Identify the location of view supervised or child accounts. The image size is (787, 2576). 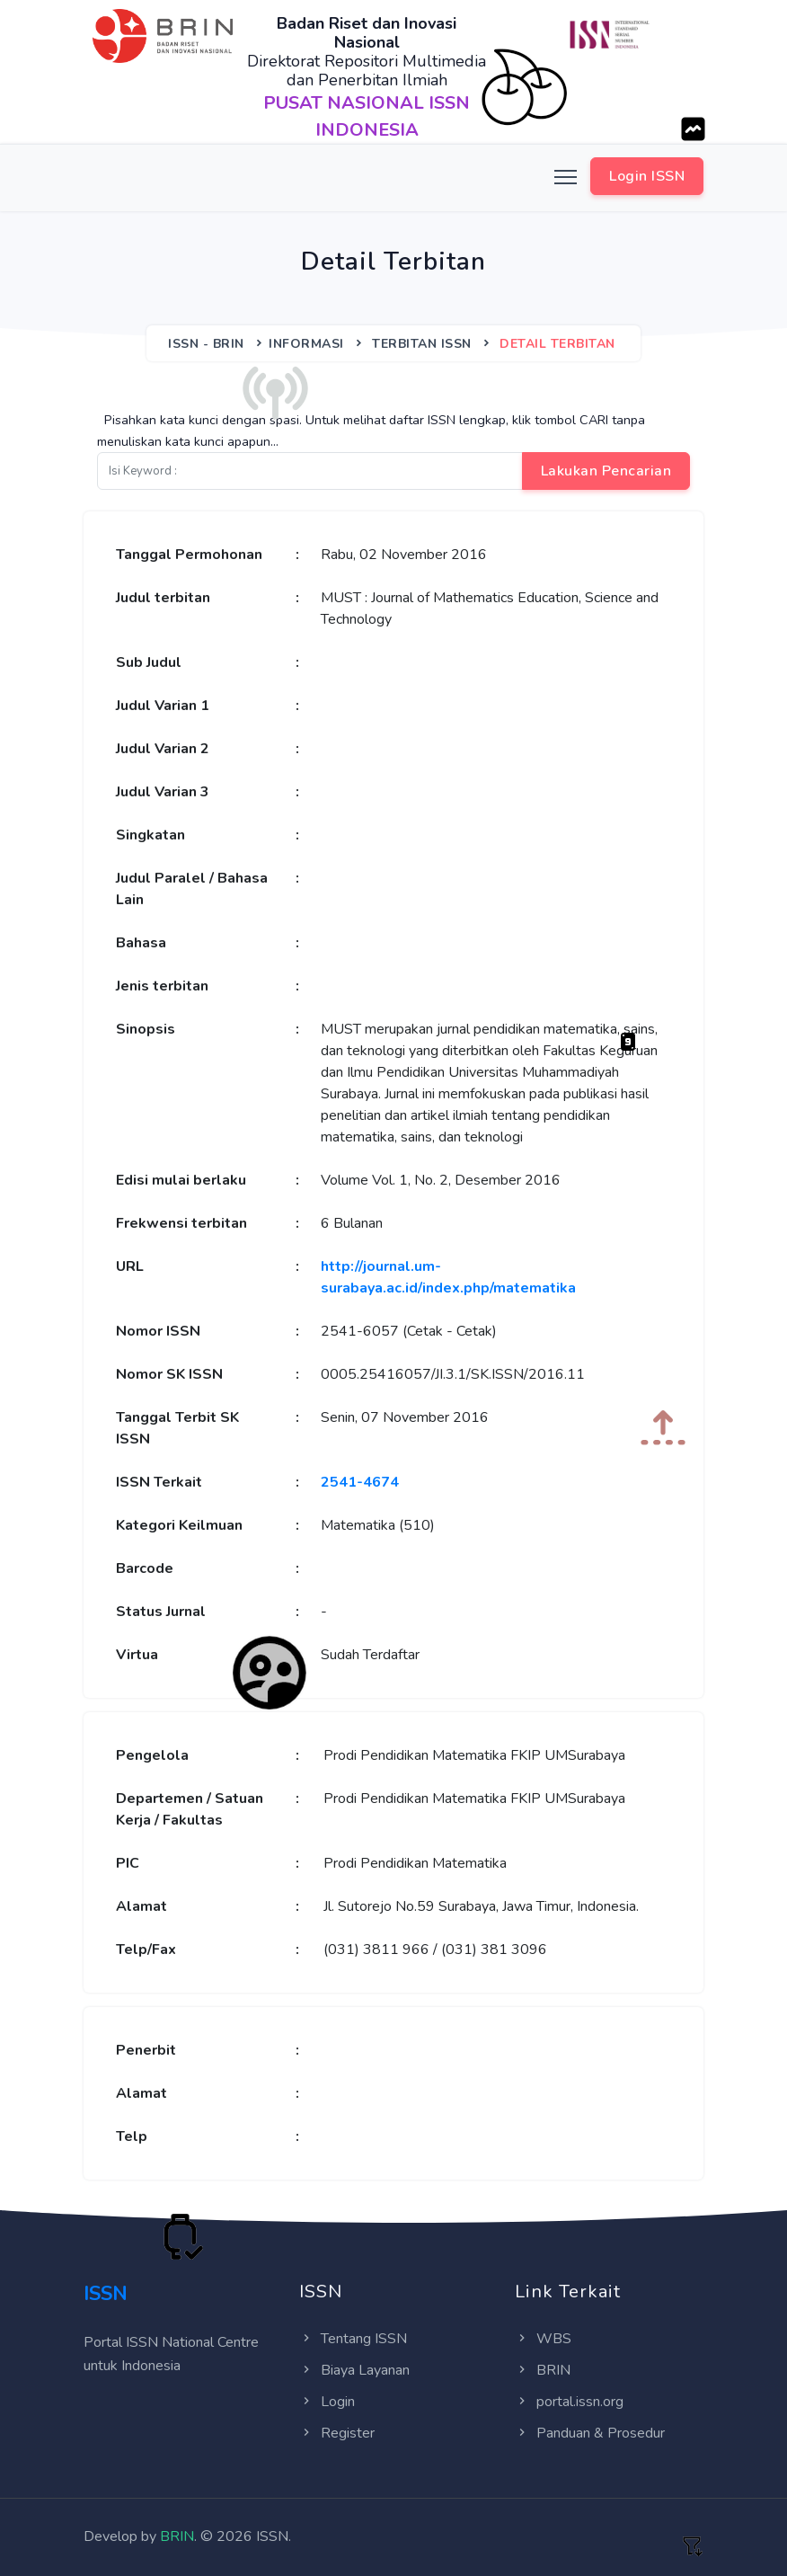
(270, 1673).